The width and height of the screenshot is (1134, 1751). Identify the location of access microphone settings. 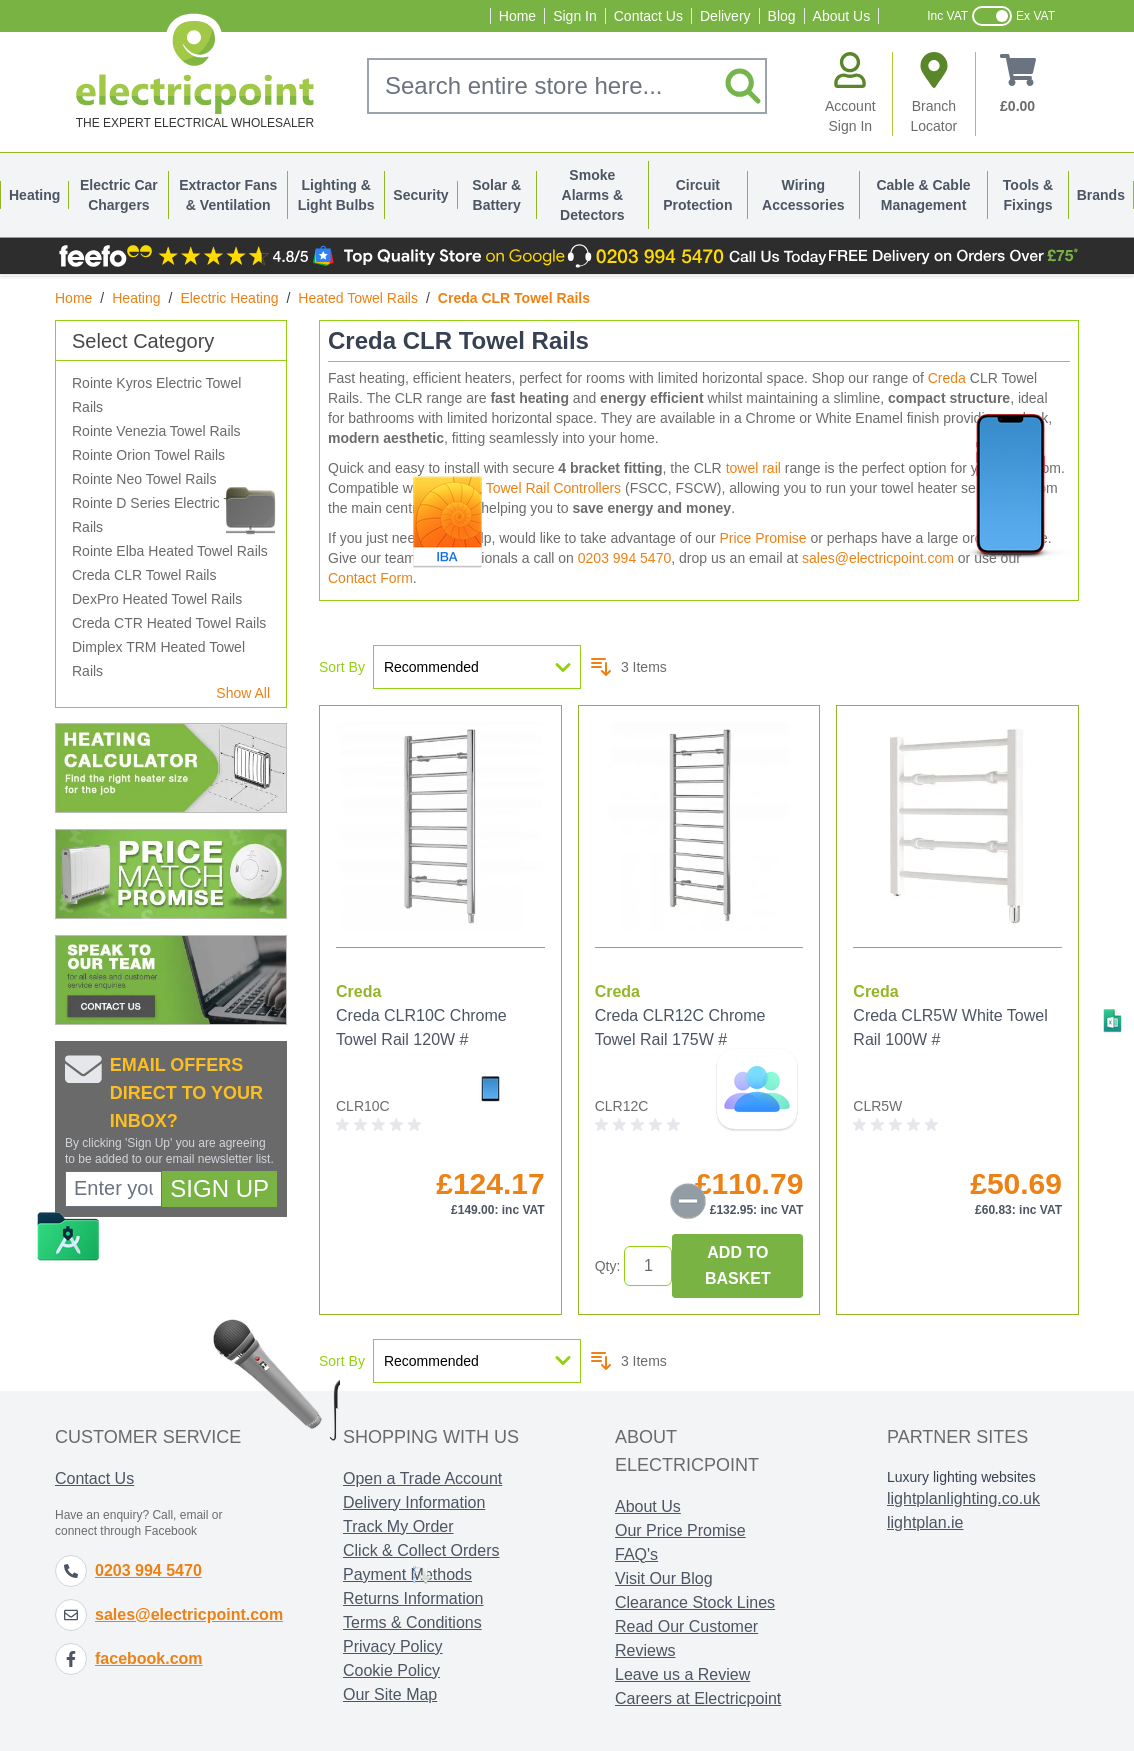
(276, 1383).